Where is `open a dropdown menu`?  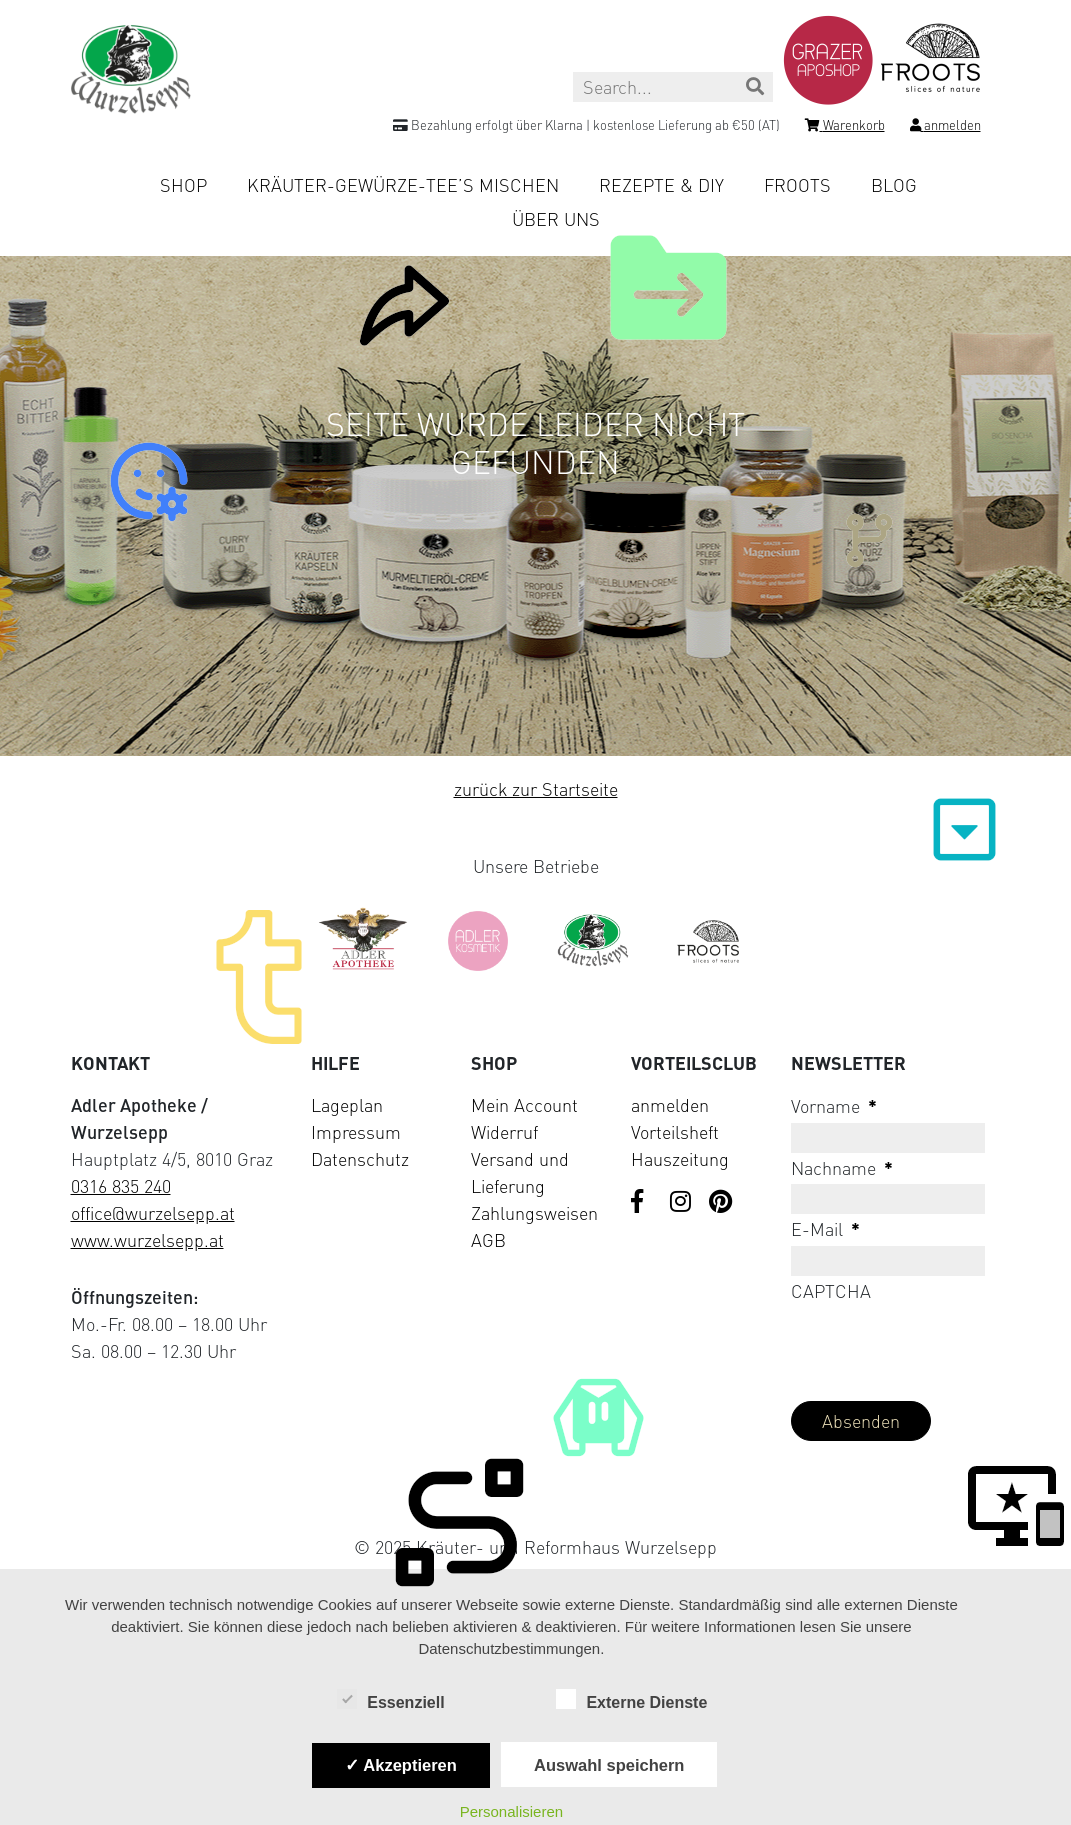
open a dropdown menu is located at coordinates (964, 829).